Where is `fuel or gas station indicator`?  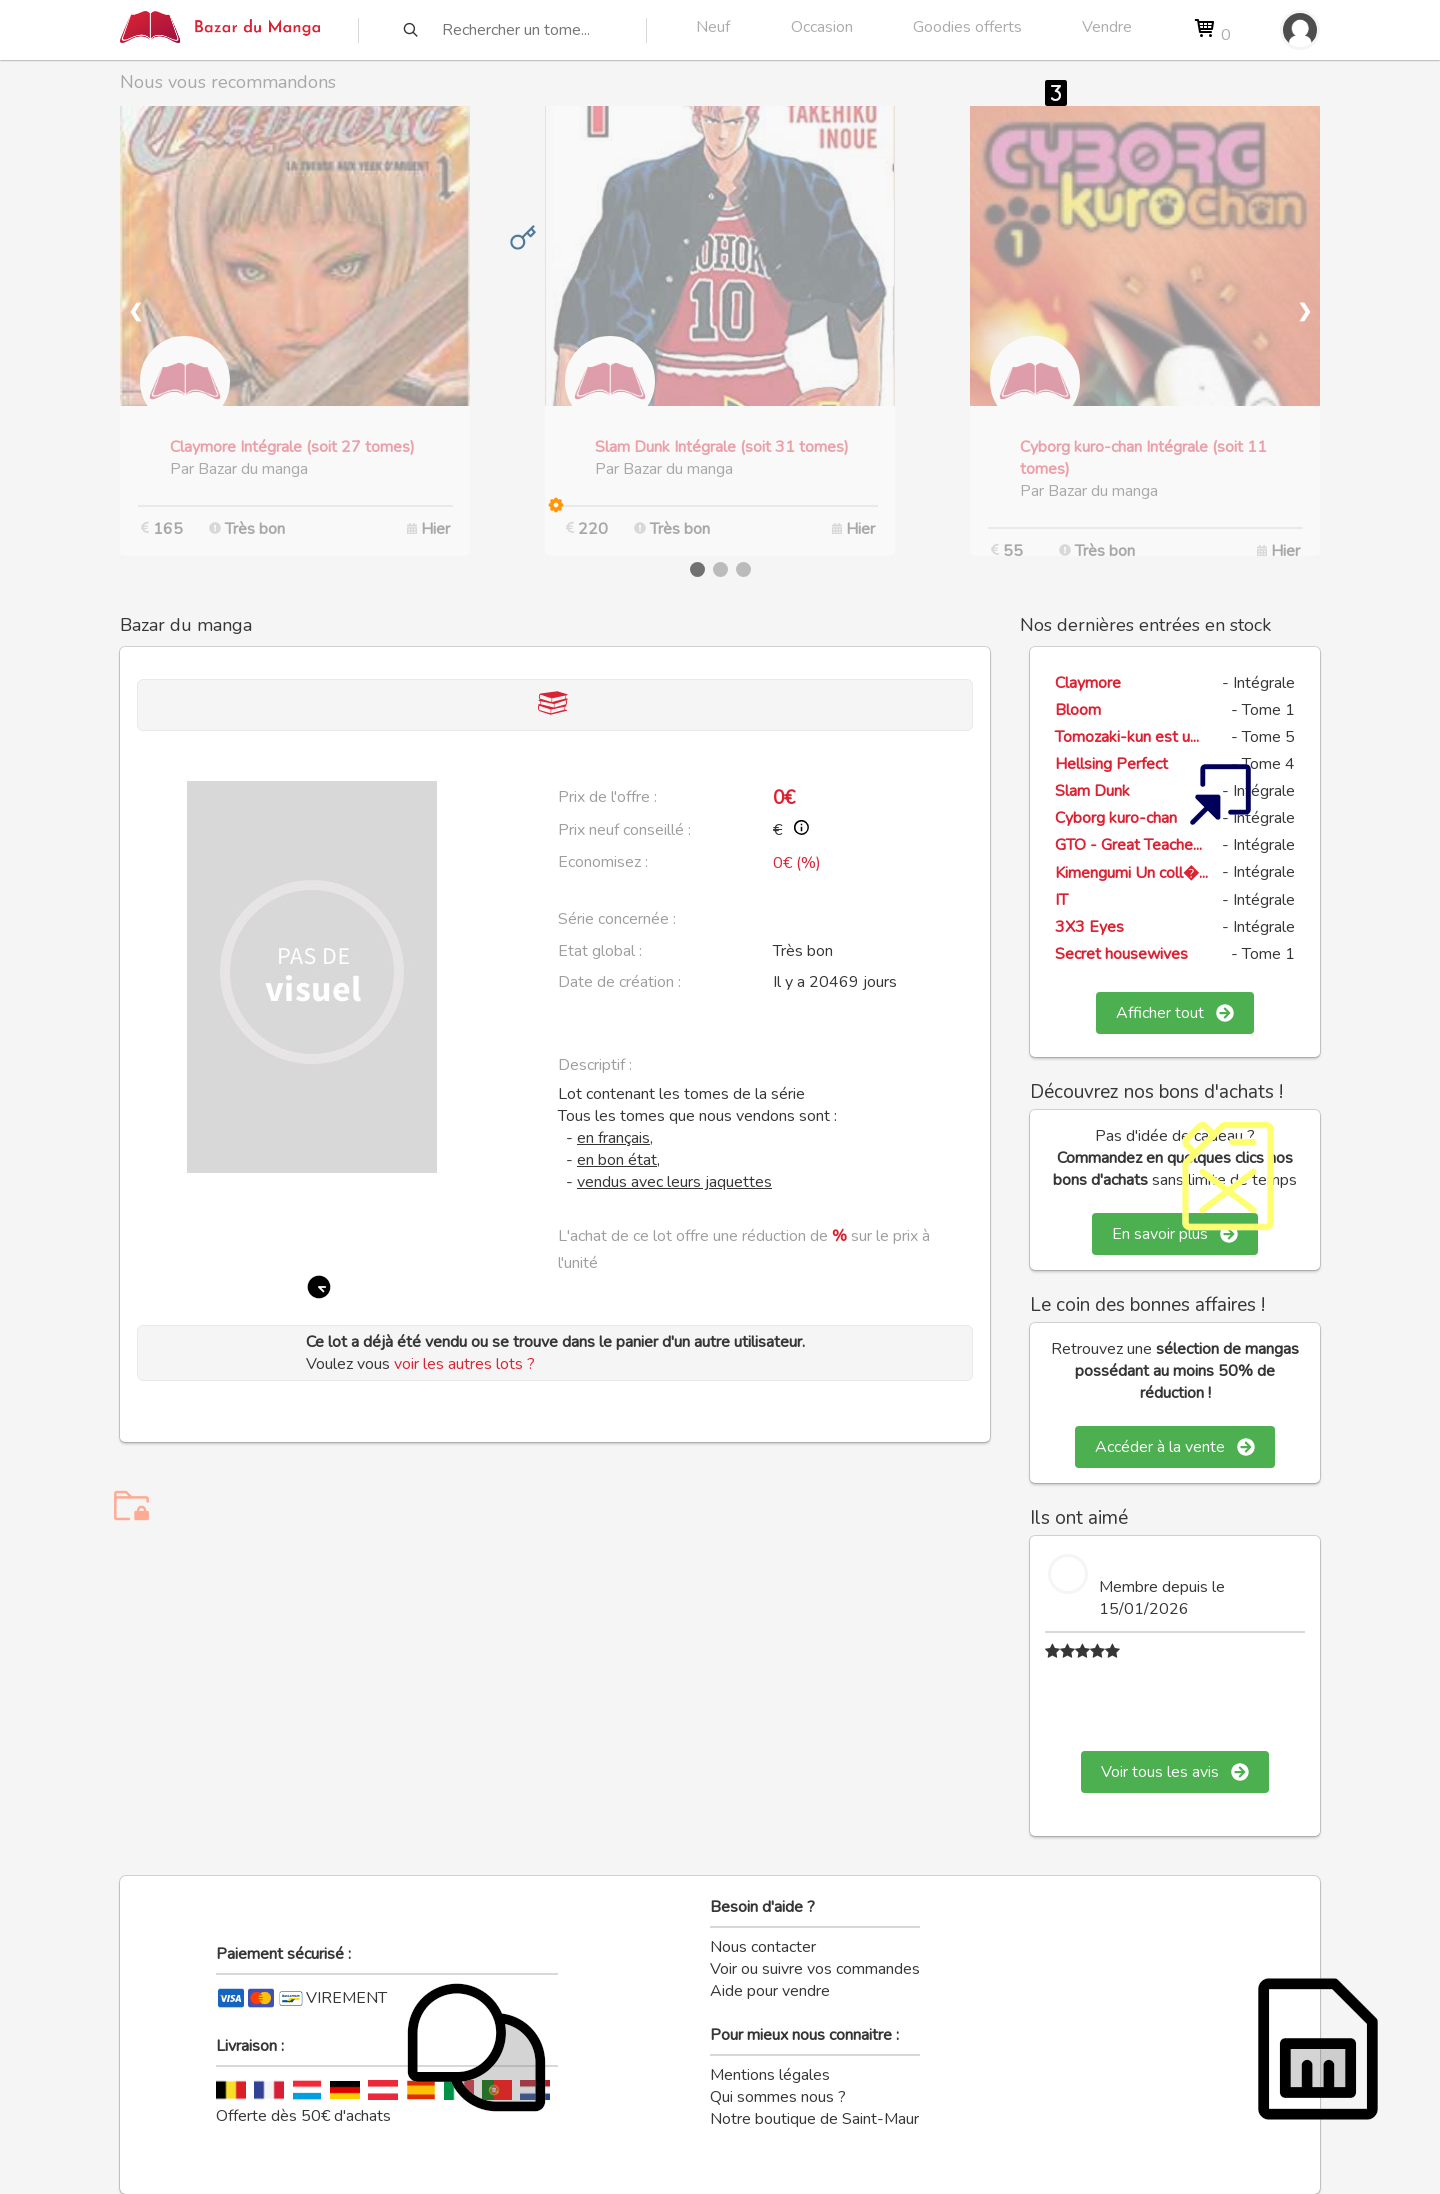
fuel or gas station indicator is located at coordinates (1228, 1176).